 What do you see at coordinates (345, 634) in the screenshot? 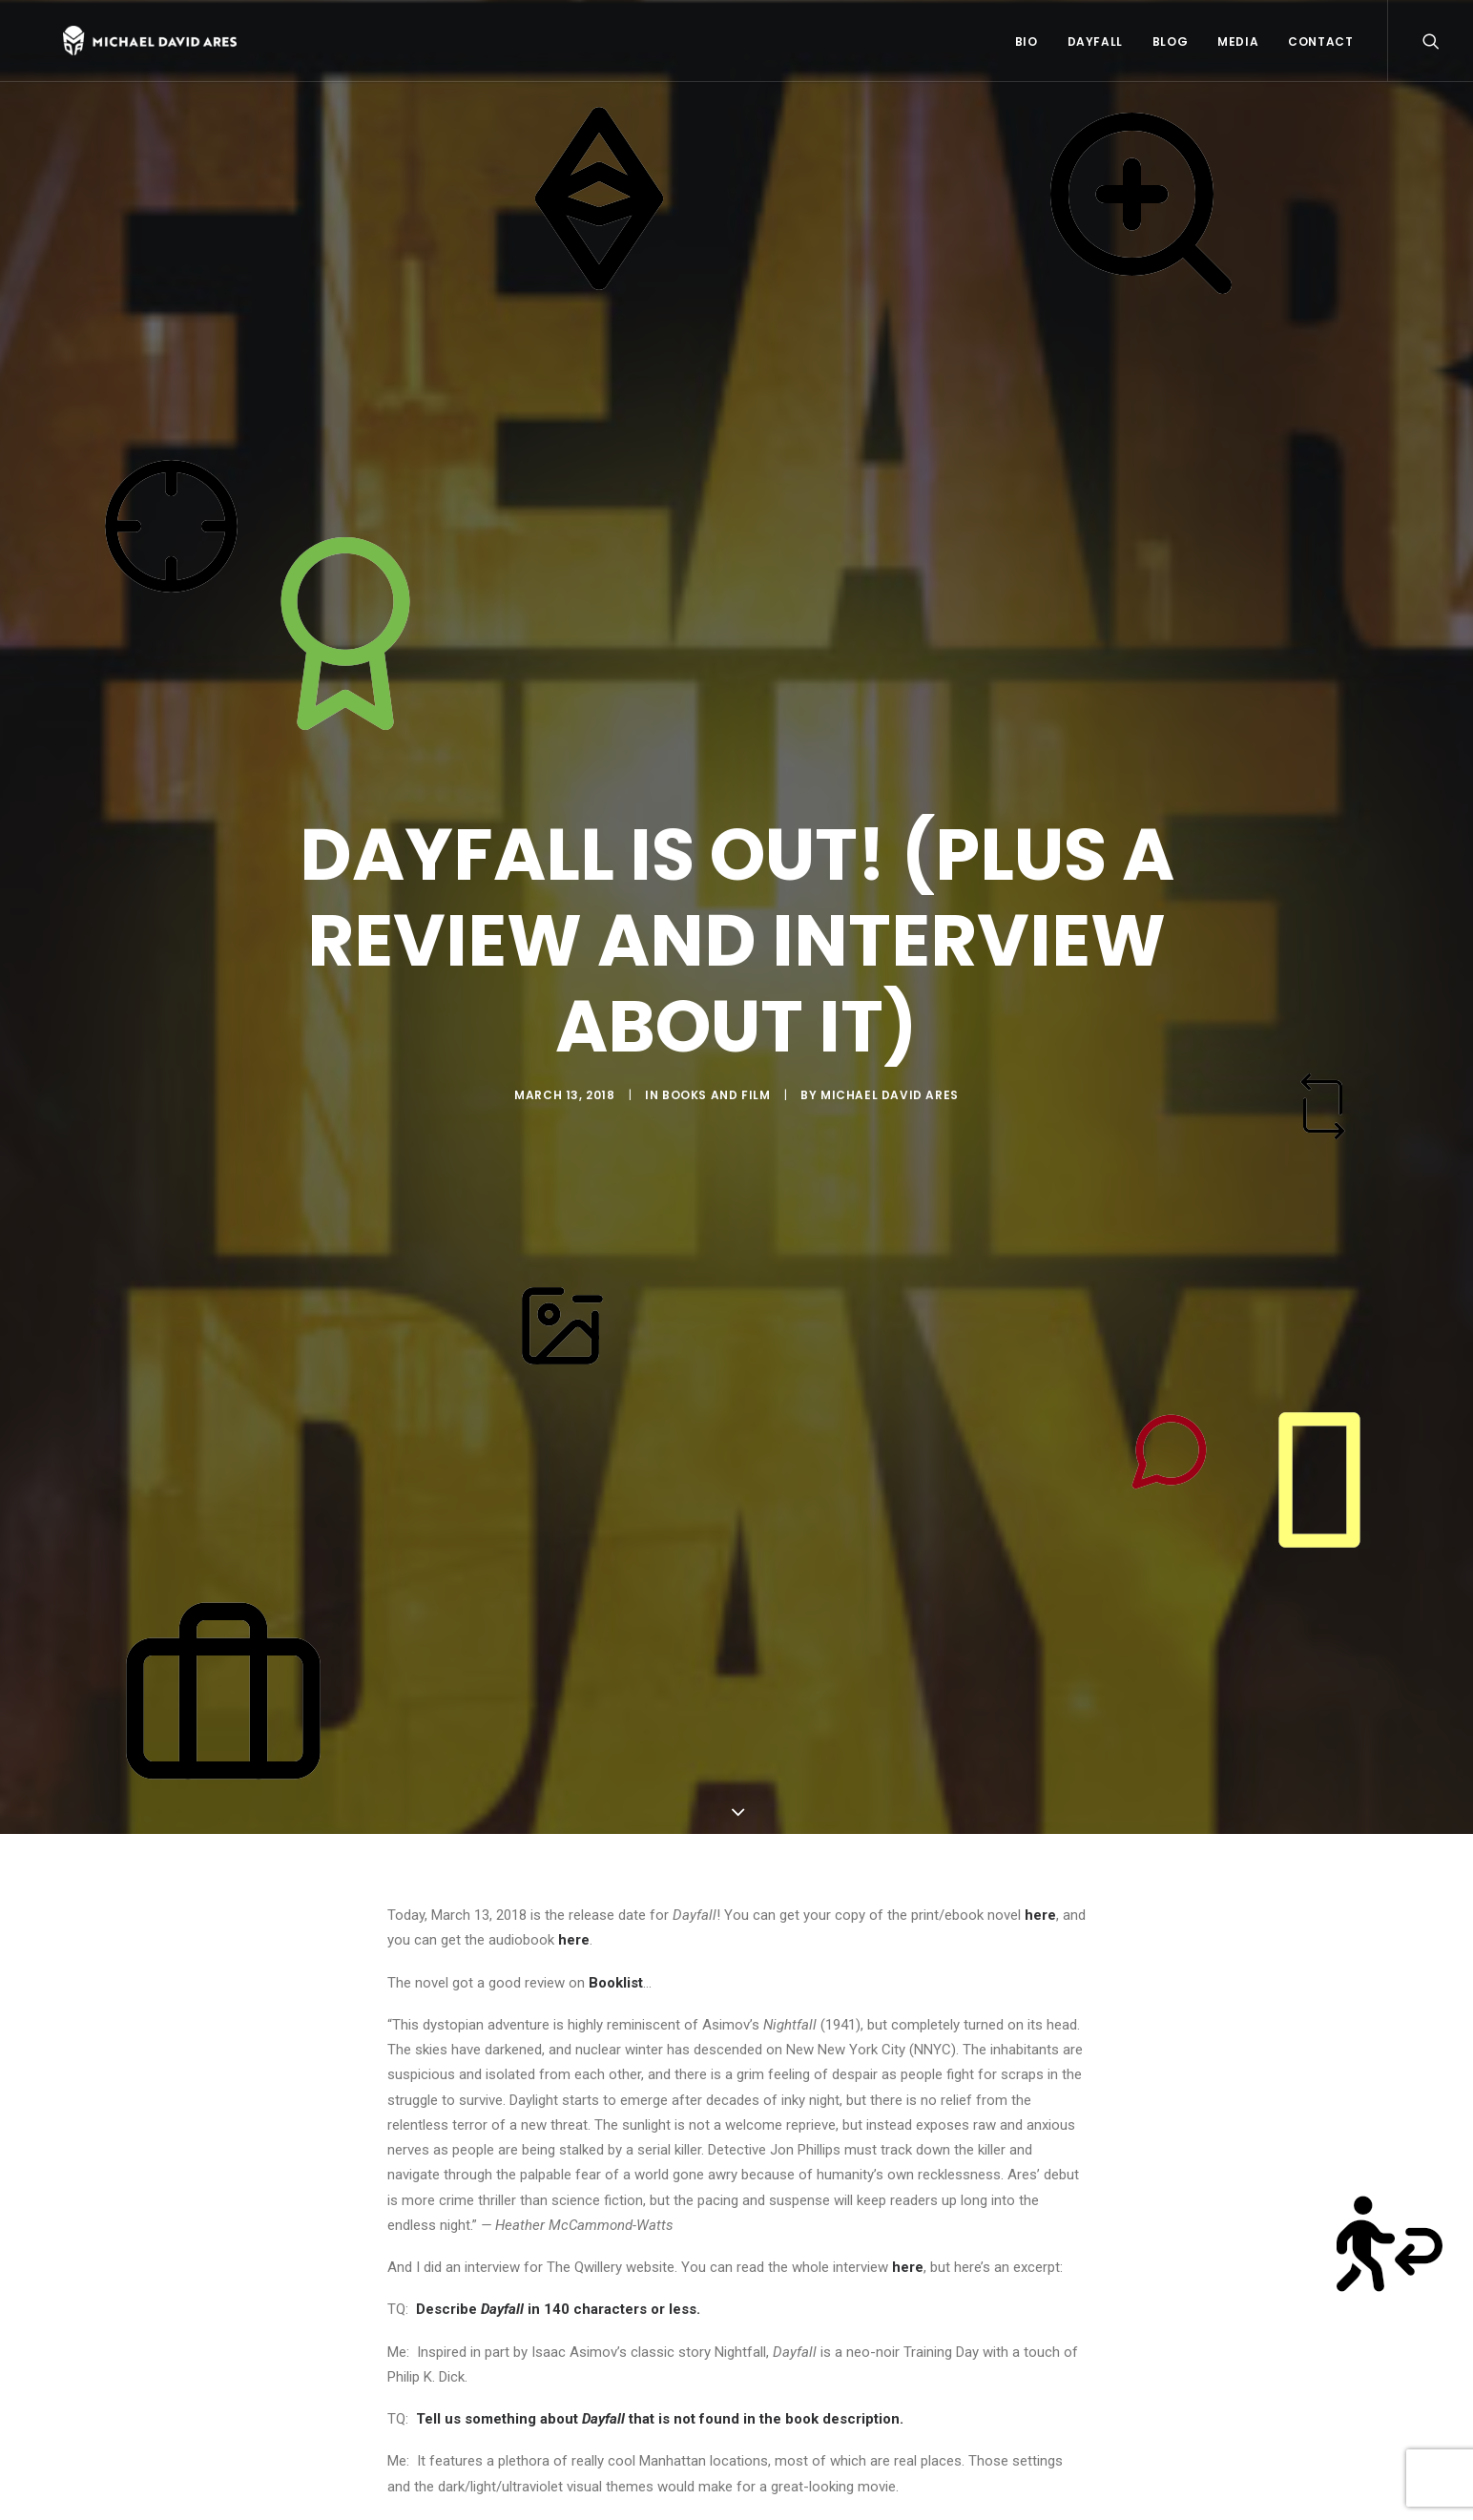
I see `view achievements or awards` at bounding box center [345, 634].